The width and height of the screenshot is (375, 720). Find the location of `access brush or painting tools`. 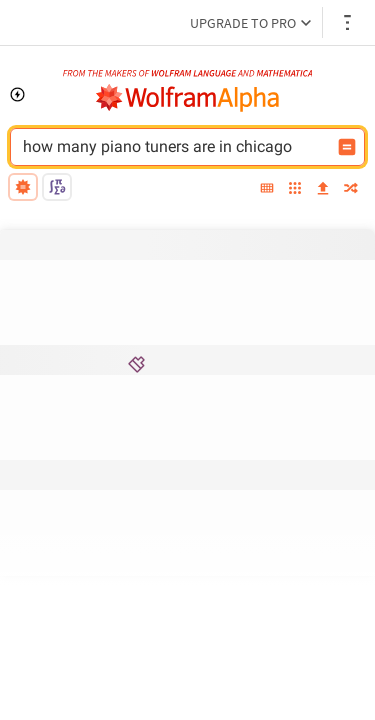

access brush or painting tools is located at coordinates (137, 364).